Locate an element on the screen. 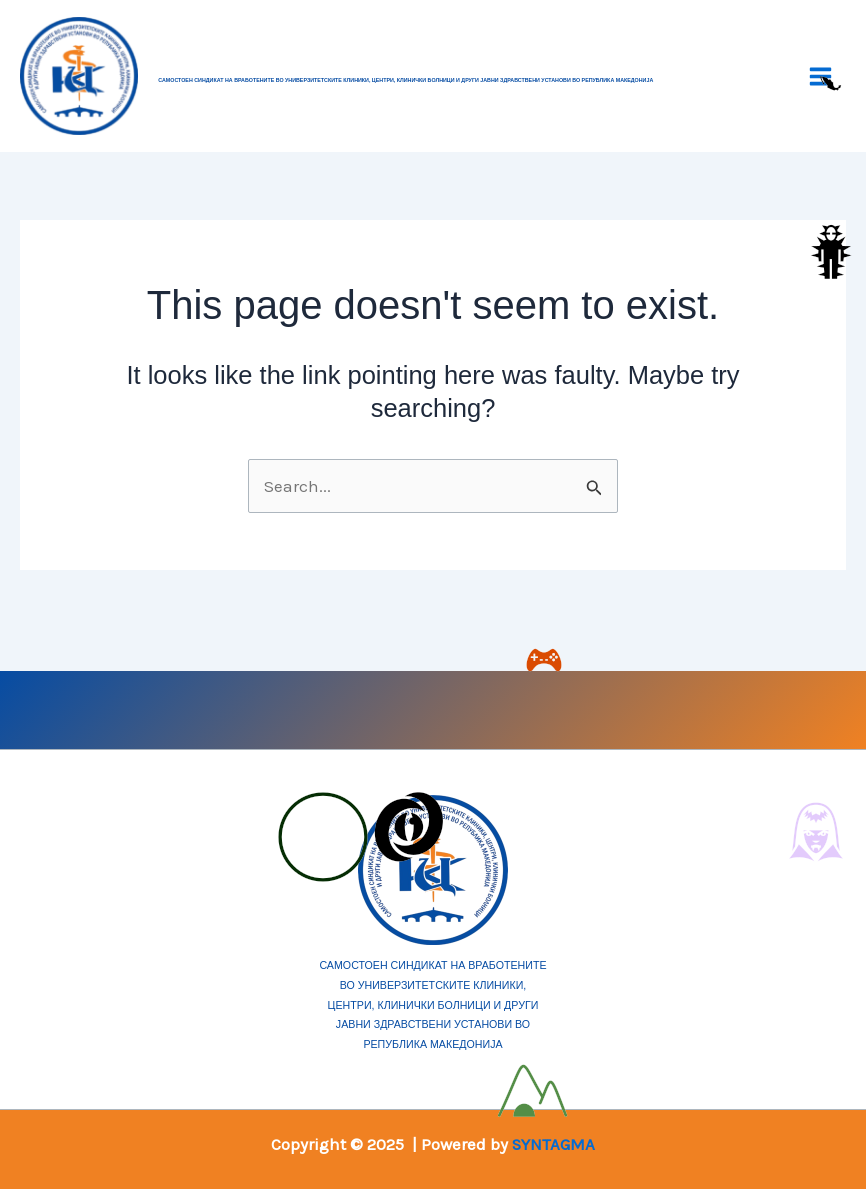 The height and width of the screenshot is (1189, 866). select Mexico as your country or region is located at coordinates (830, 83).